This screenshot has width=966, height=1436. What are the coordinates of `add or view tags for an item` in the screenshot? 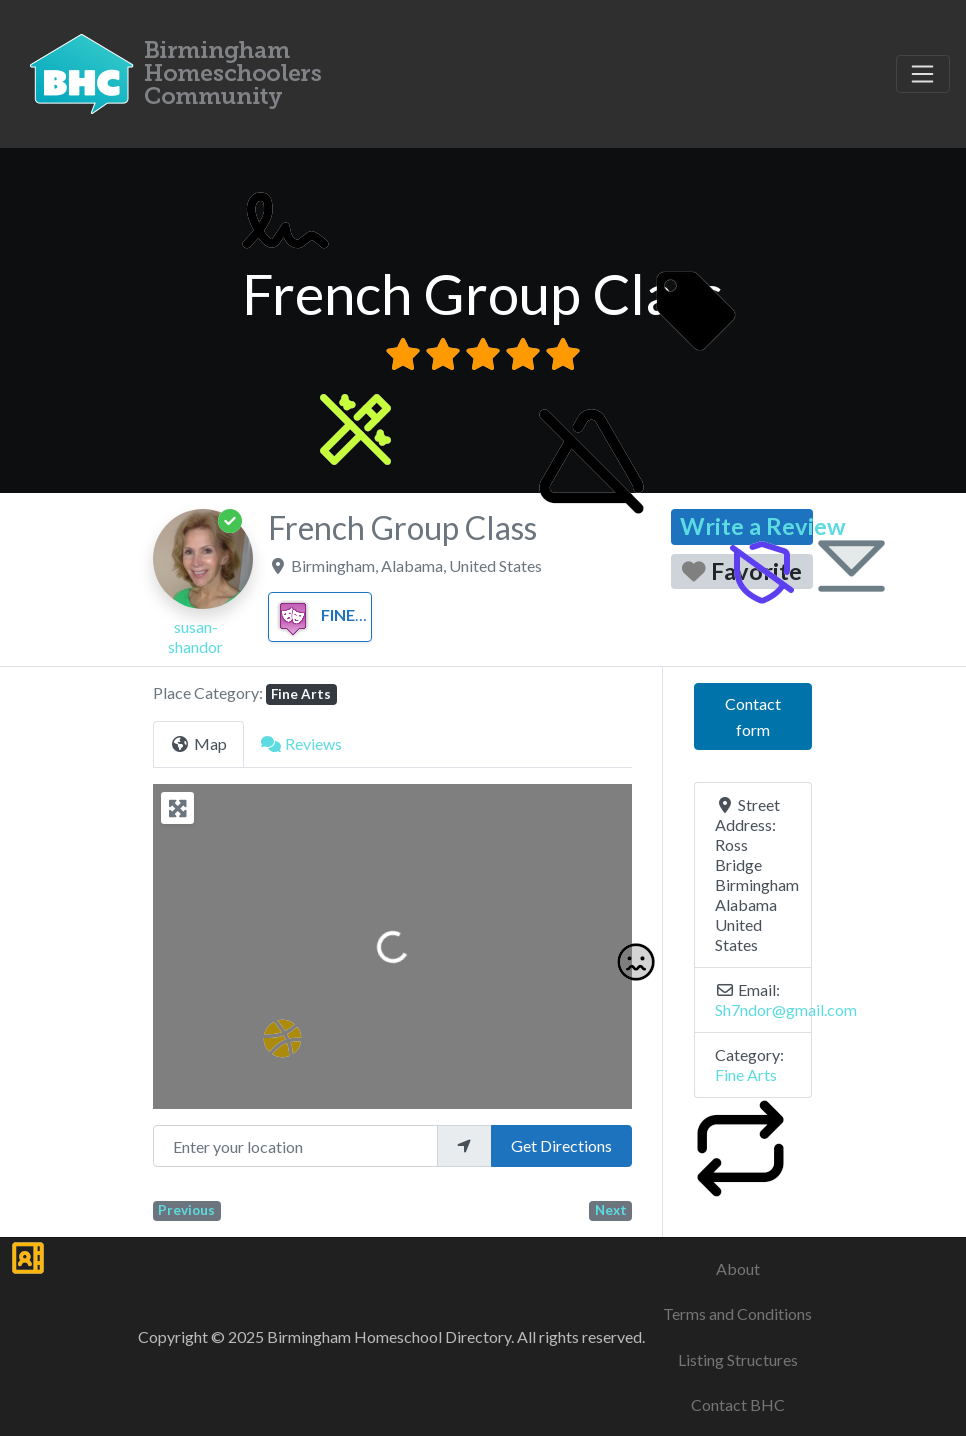 It's located at (696, 311).